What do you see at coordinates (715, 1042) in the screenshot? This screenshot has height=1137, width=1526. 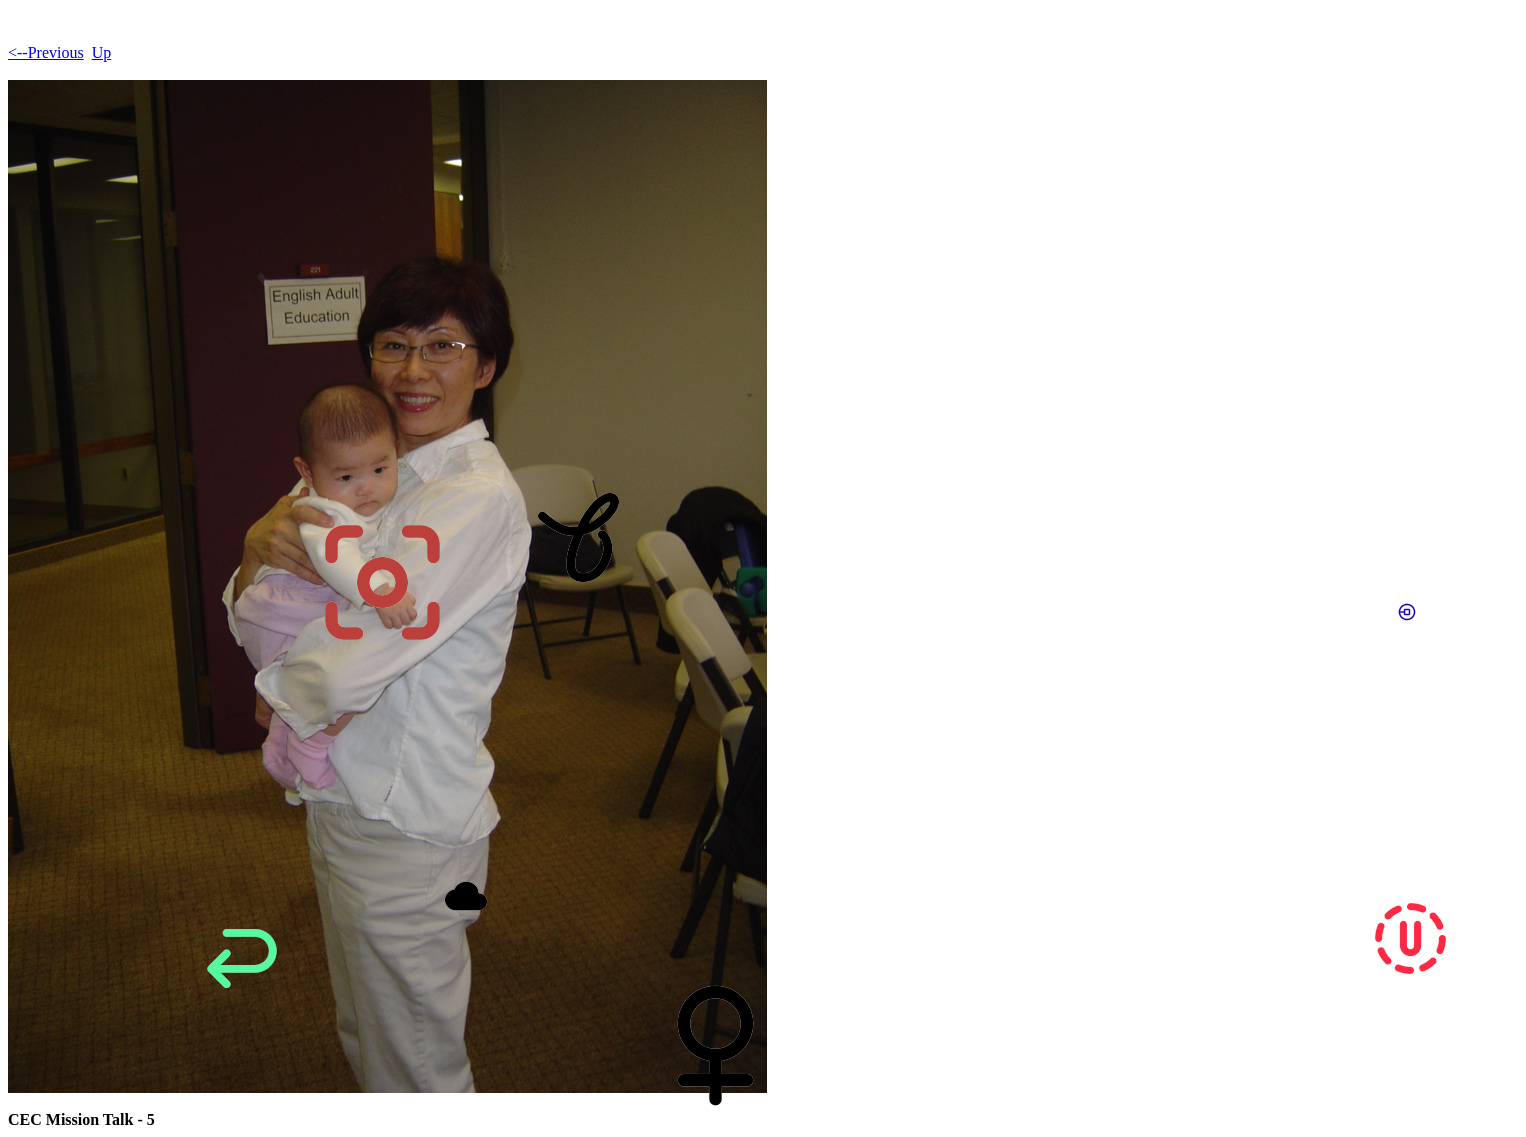 I see `select femme gender identity` at bounding box center [715, 1042].